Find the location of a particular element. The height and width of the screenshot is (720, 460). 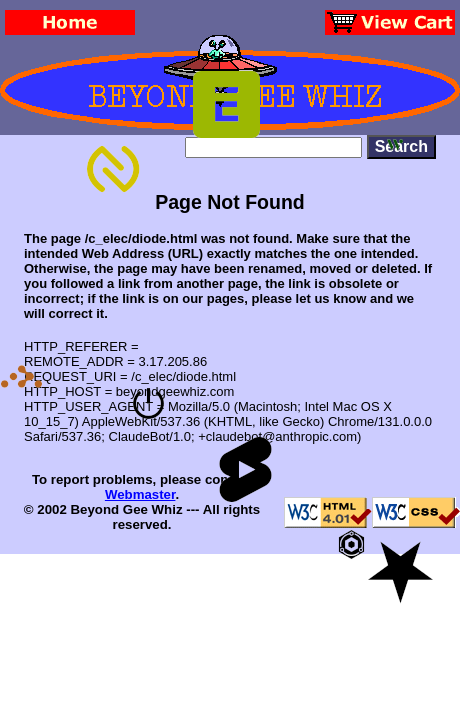

open ERPNext application is located at coordinates (226, 104).